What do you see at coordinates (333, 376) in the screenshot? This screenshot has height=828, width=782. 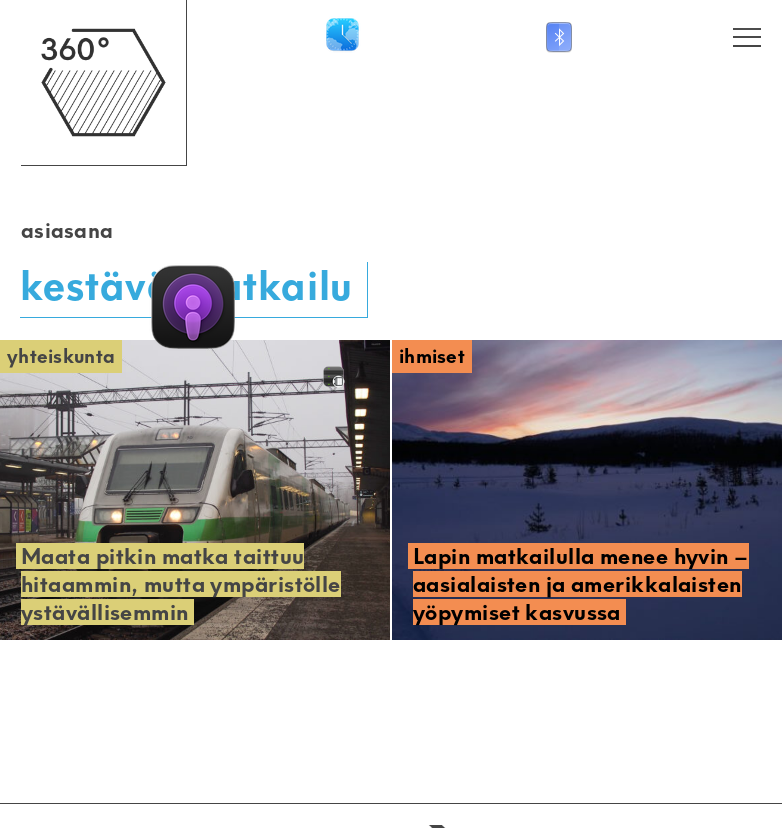 I see `configure ldap server connection settings` at bounding box center [333, 376].